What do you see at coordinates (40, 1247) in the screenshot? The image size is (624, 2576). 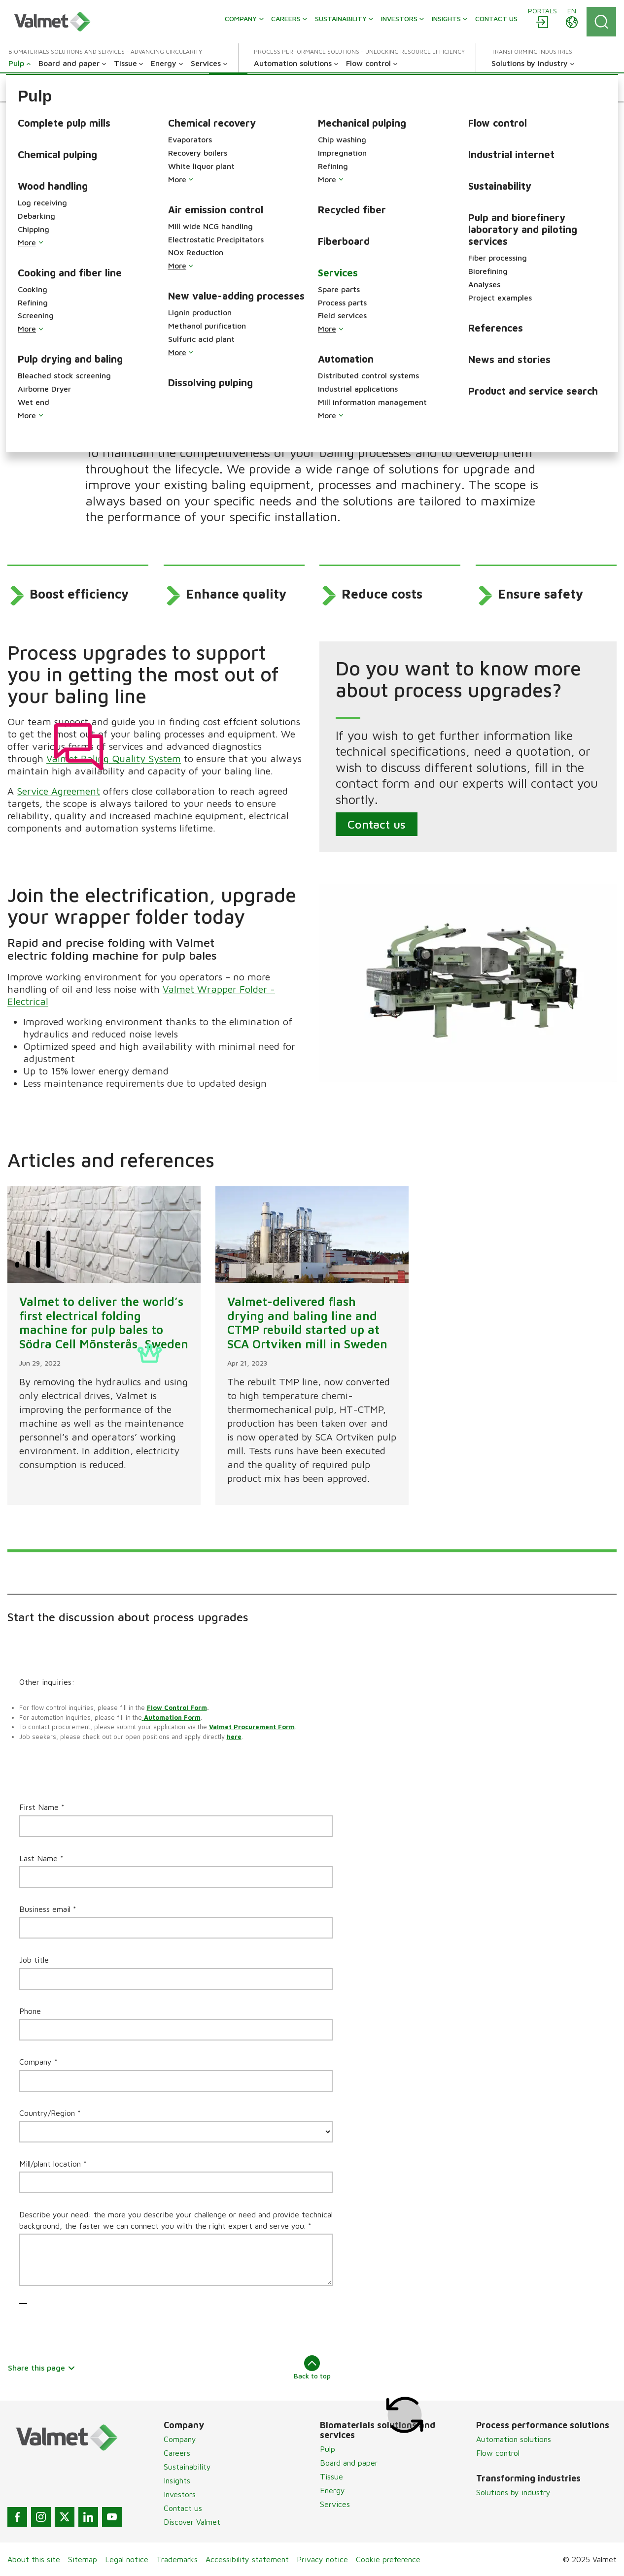 I see `indicates strong cellular network connection` at bounding box center [40, 1247].